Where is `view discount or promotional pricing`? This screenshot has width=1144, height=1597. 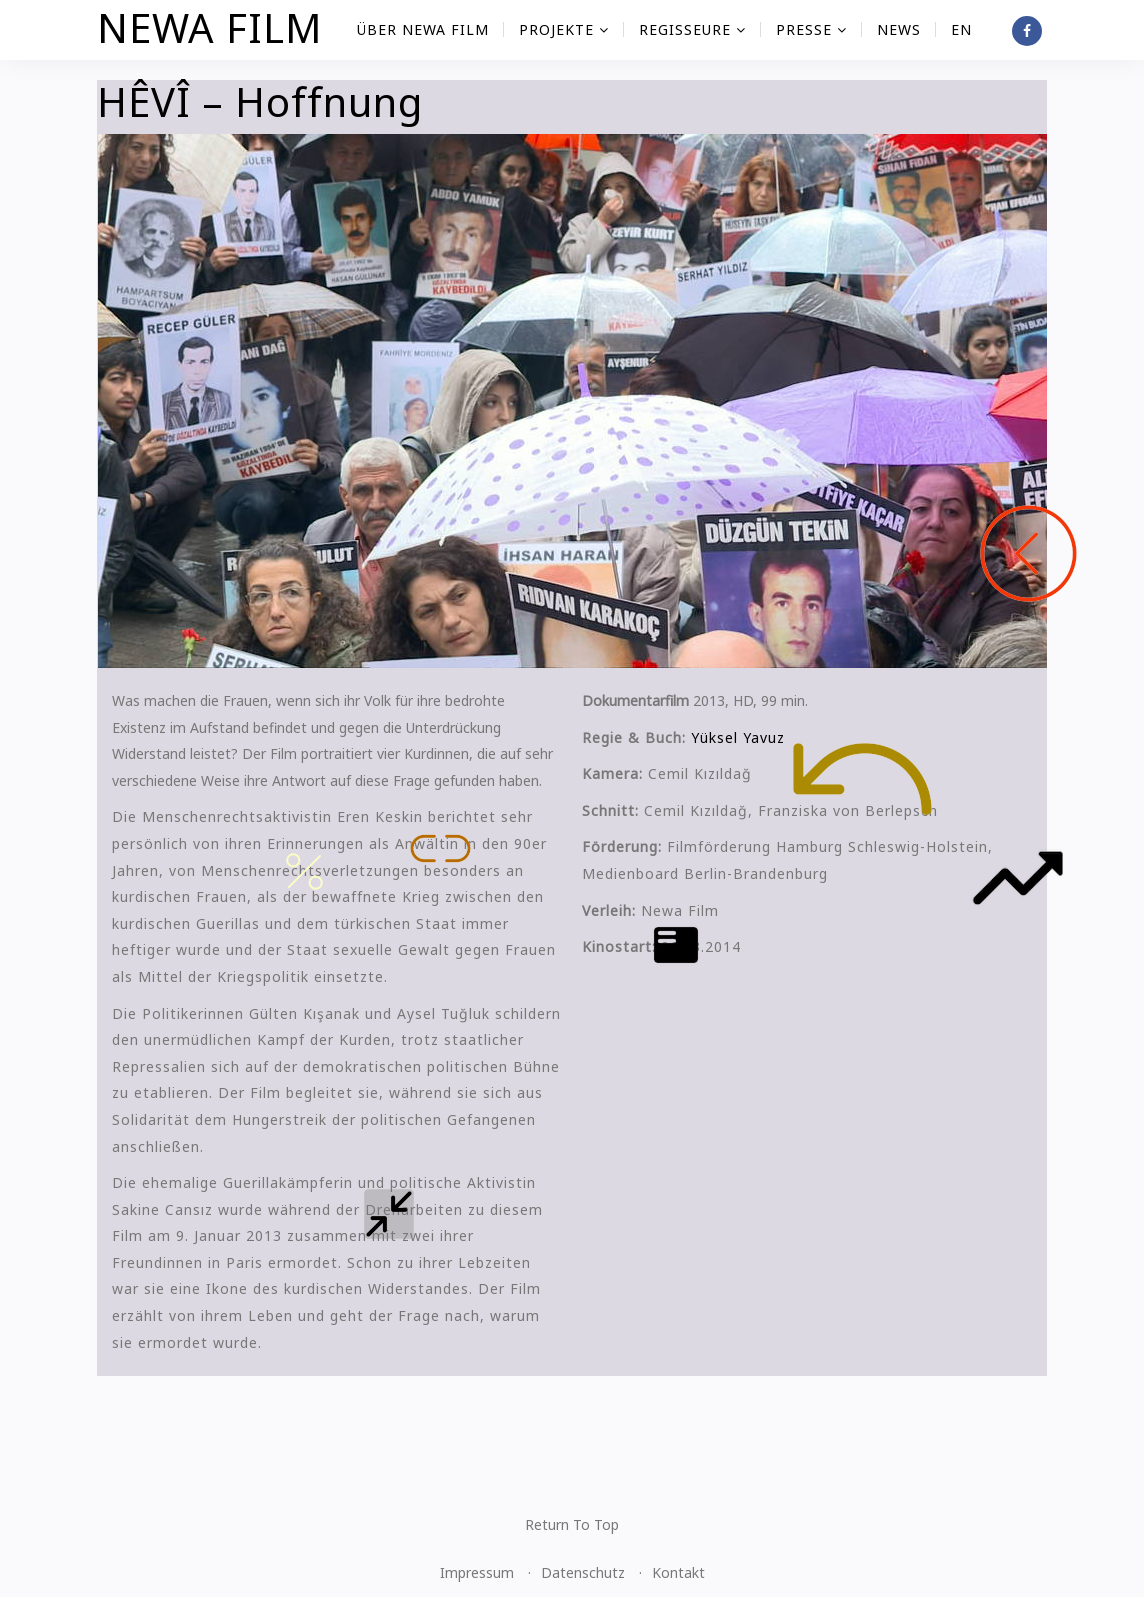 view discount or promotional pricing is located at coordinates (304, 871).